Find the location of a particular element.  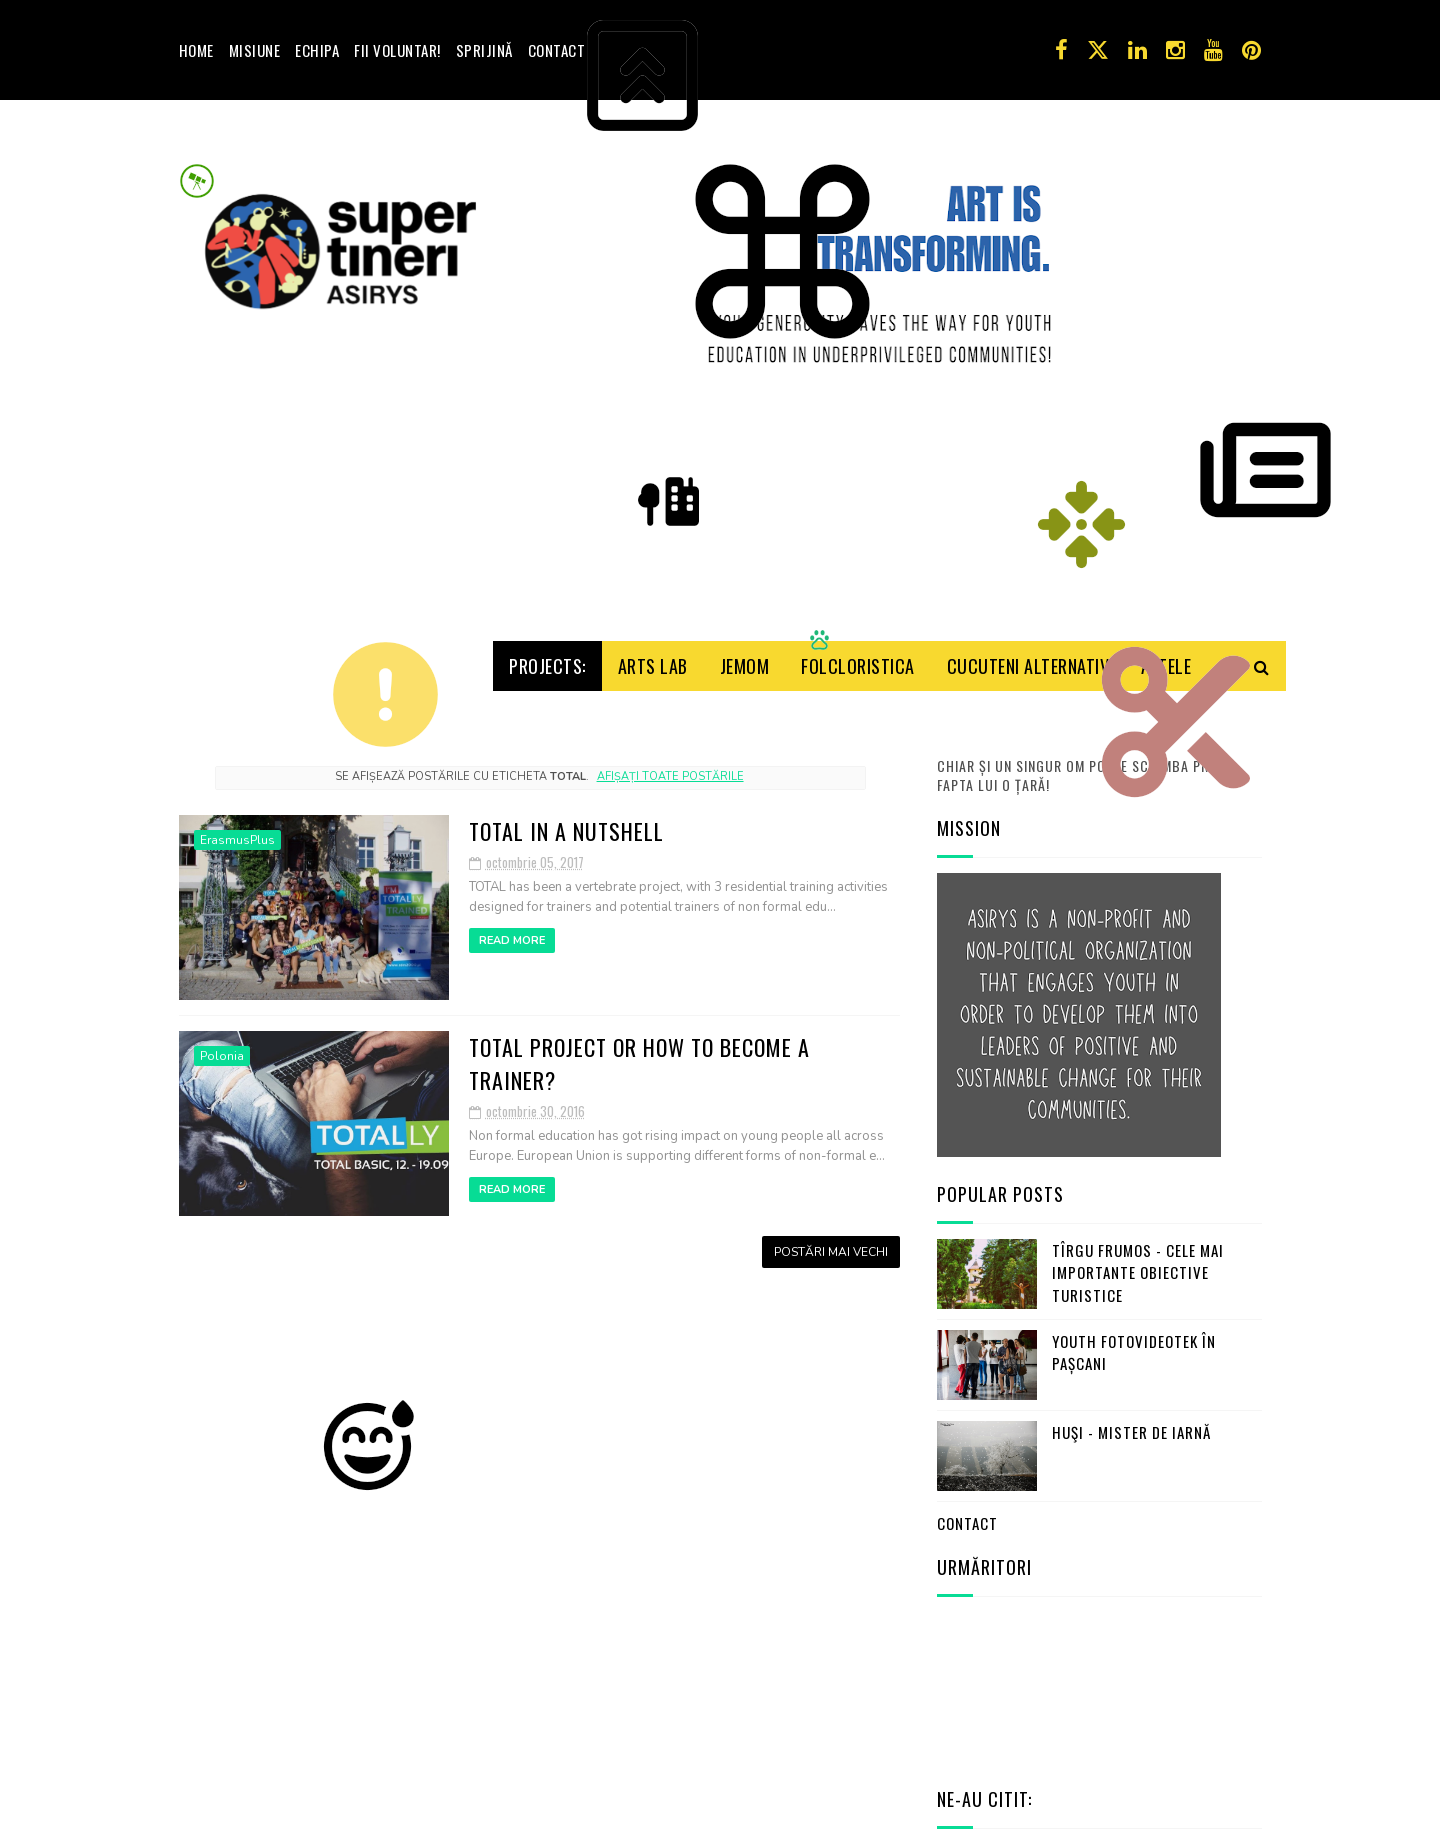

cut selected content is located at coordinates (1177, 722).